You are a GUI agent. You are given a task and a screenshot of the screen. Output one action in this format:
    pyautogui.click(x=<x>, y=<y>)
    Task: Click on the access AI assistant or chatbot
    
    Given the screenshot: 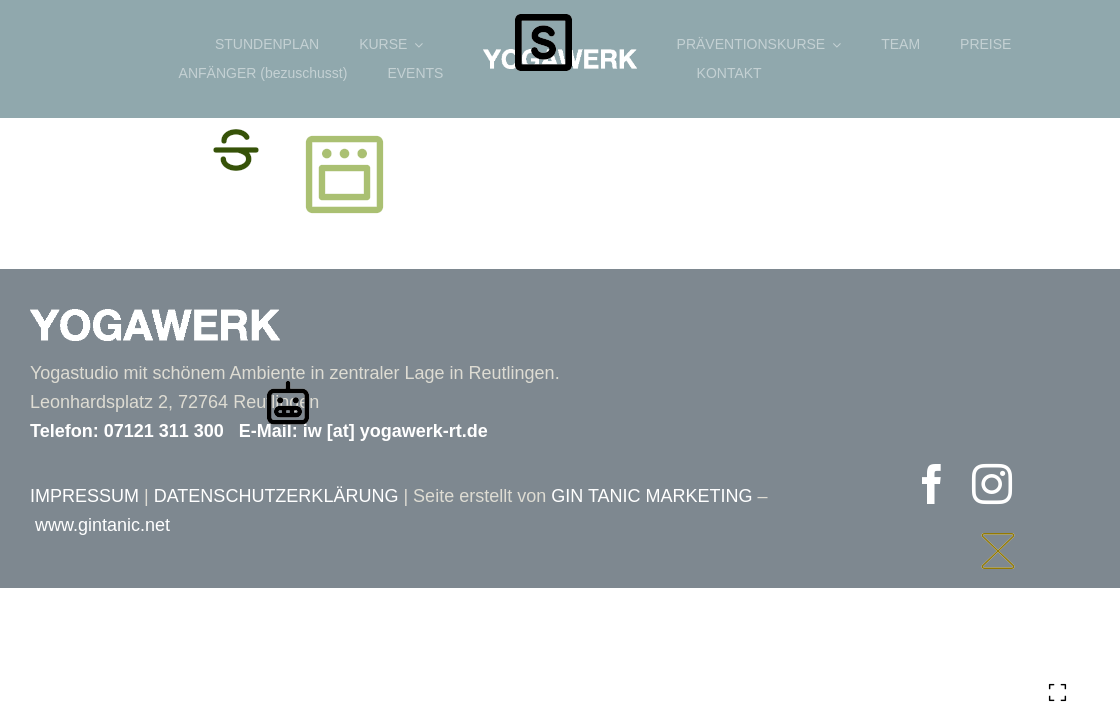 What is the action you would take?
    pyautogui.click(x=288, y=405)
    